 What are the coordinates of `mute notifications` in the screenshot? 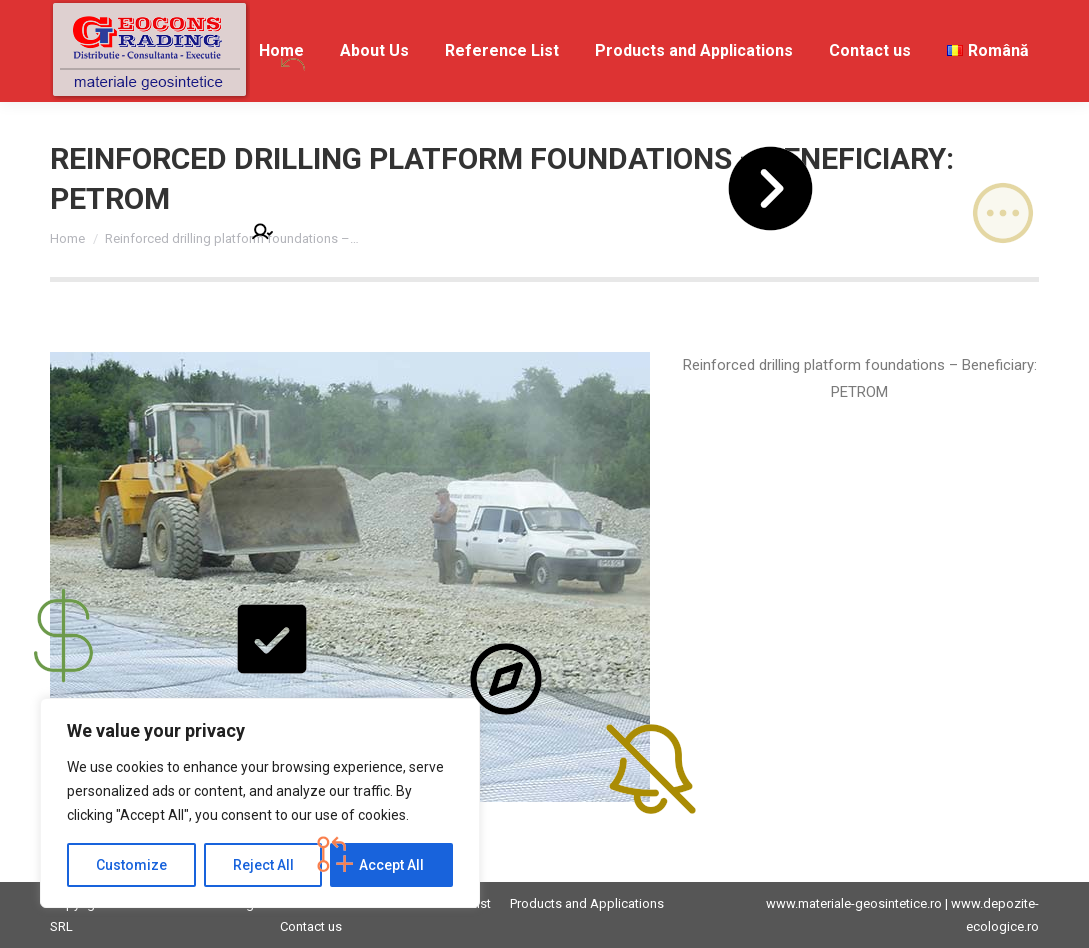 It's located at (651, 769).